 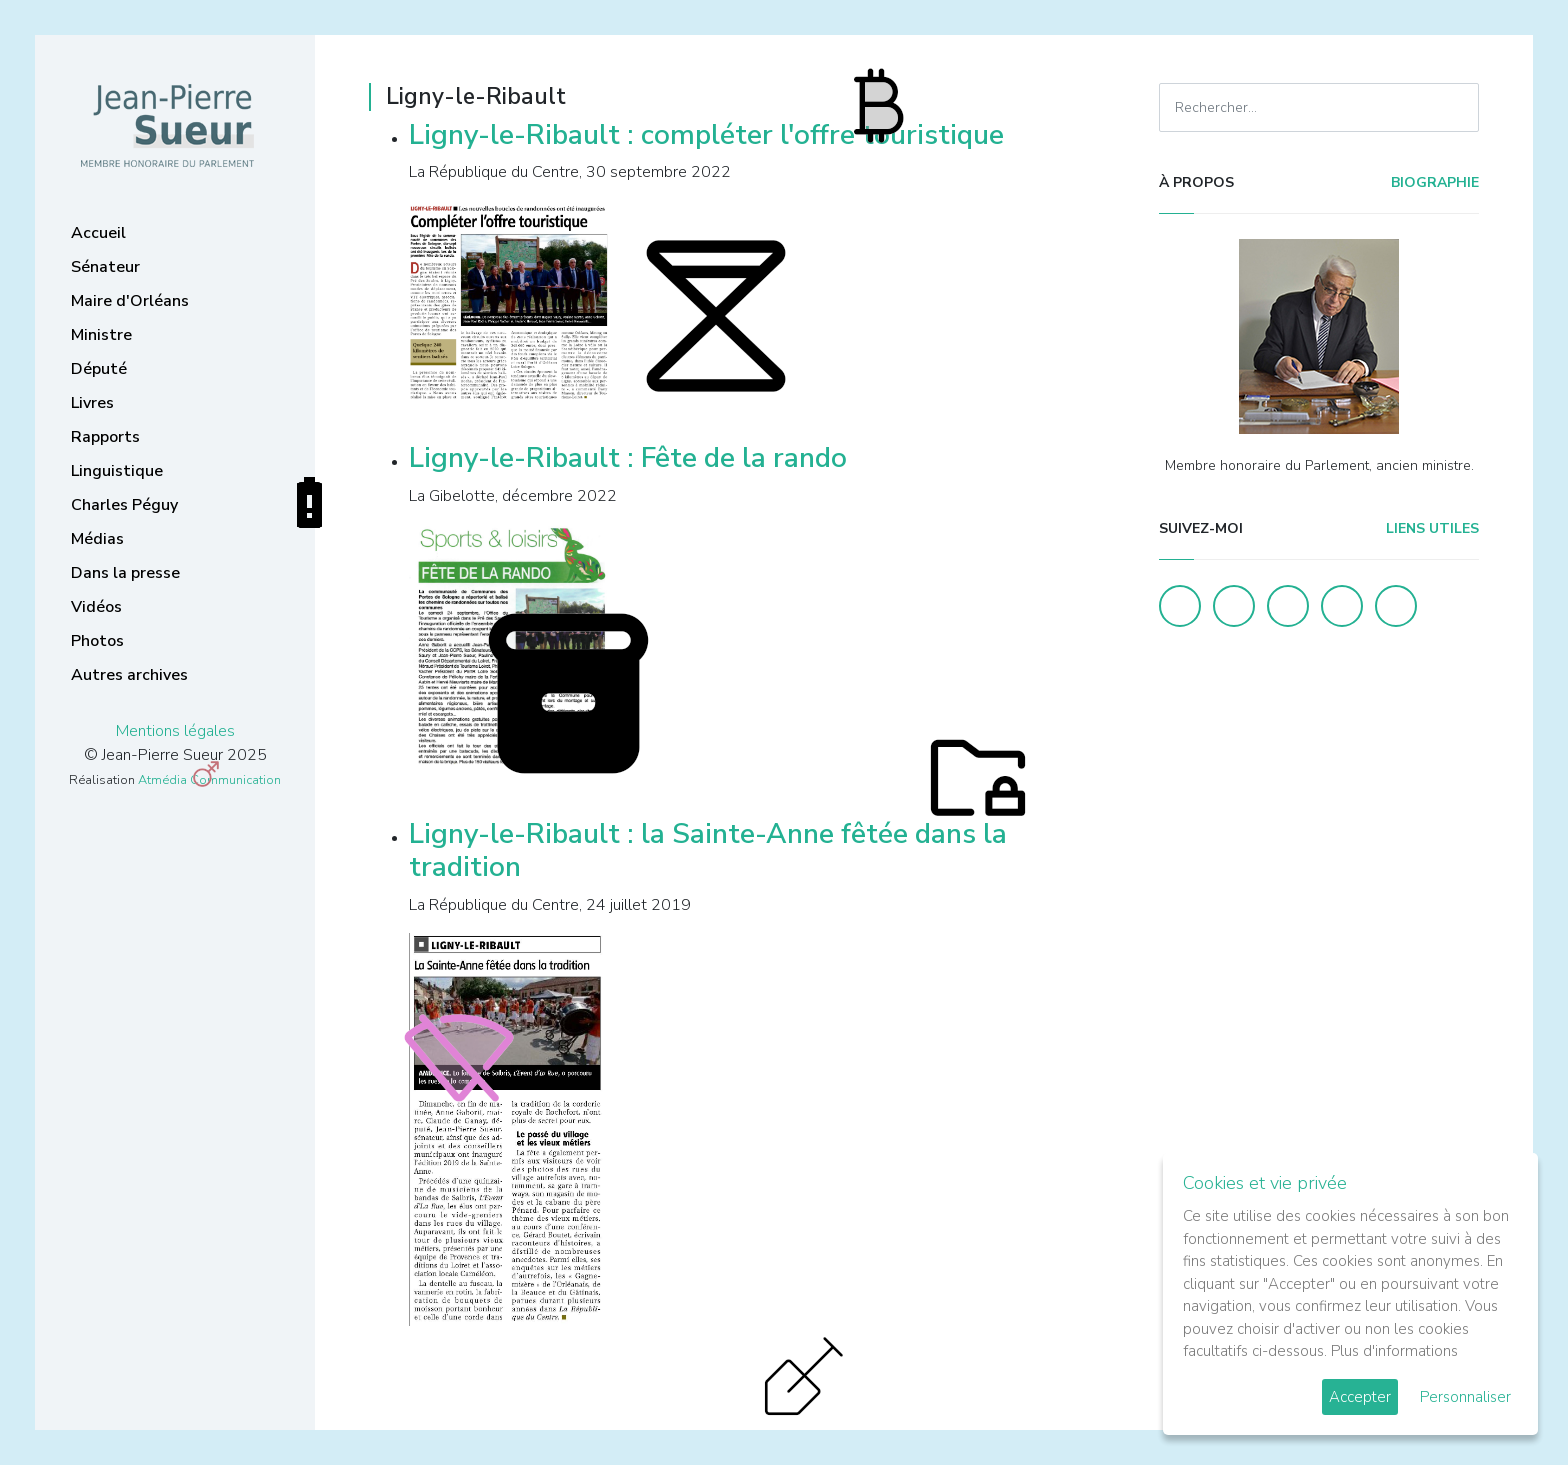 I want to click on indicates no wifi connection available, so click(x=459, y=1058).